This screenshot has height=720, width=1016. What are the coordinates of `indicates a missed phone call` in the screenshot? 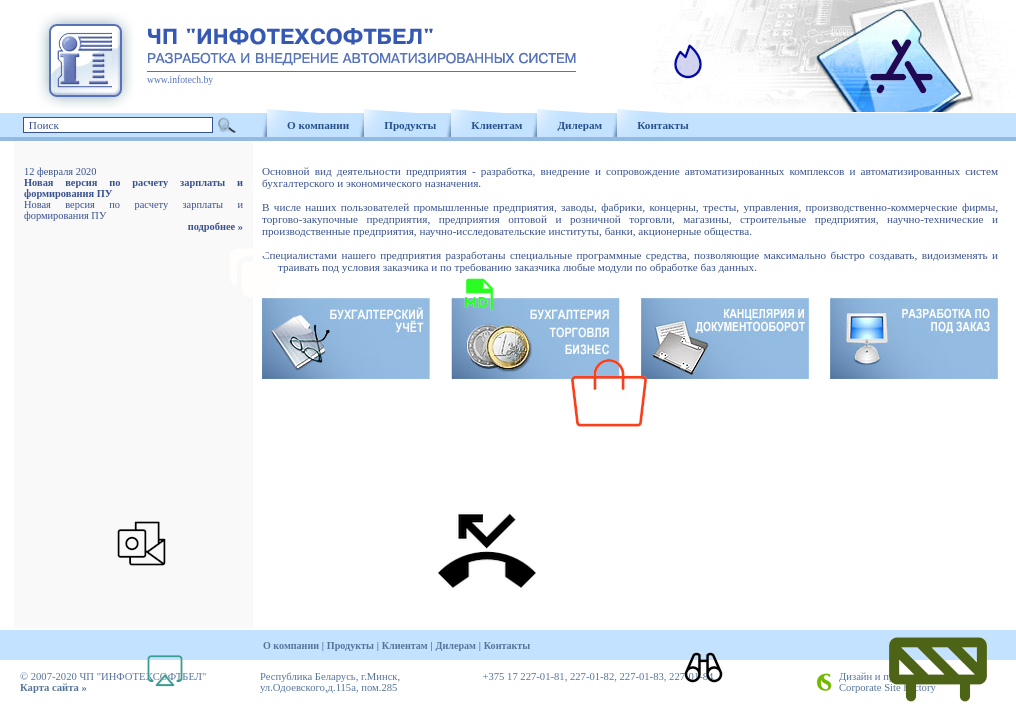 It's located at (487, 551).